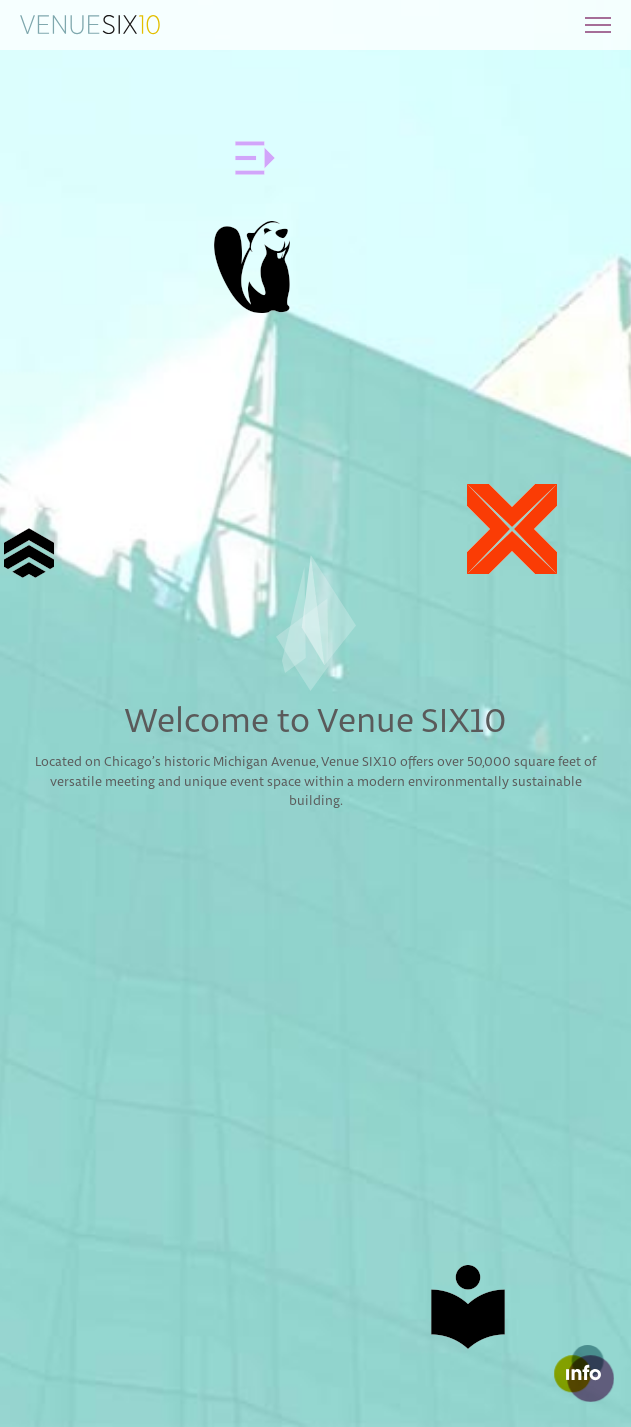 The image size is (631, 1427). I want to click on expand or unfold a navigation menu, so click(254, 158).